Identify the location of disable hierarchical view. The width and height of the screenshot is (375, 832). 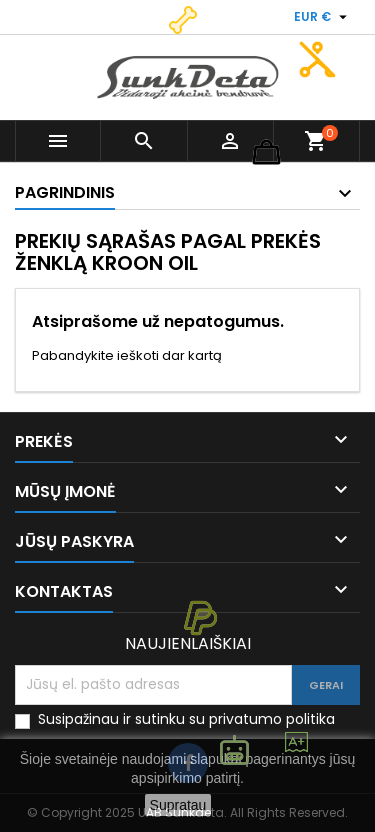
(317, 59).